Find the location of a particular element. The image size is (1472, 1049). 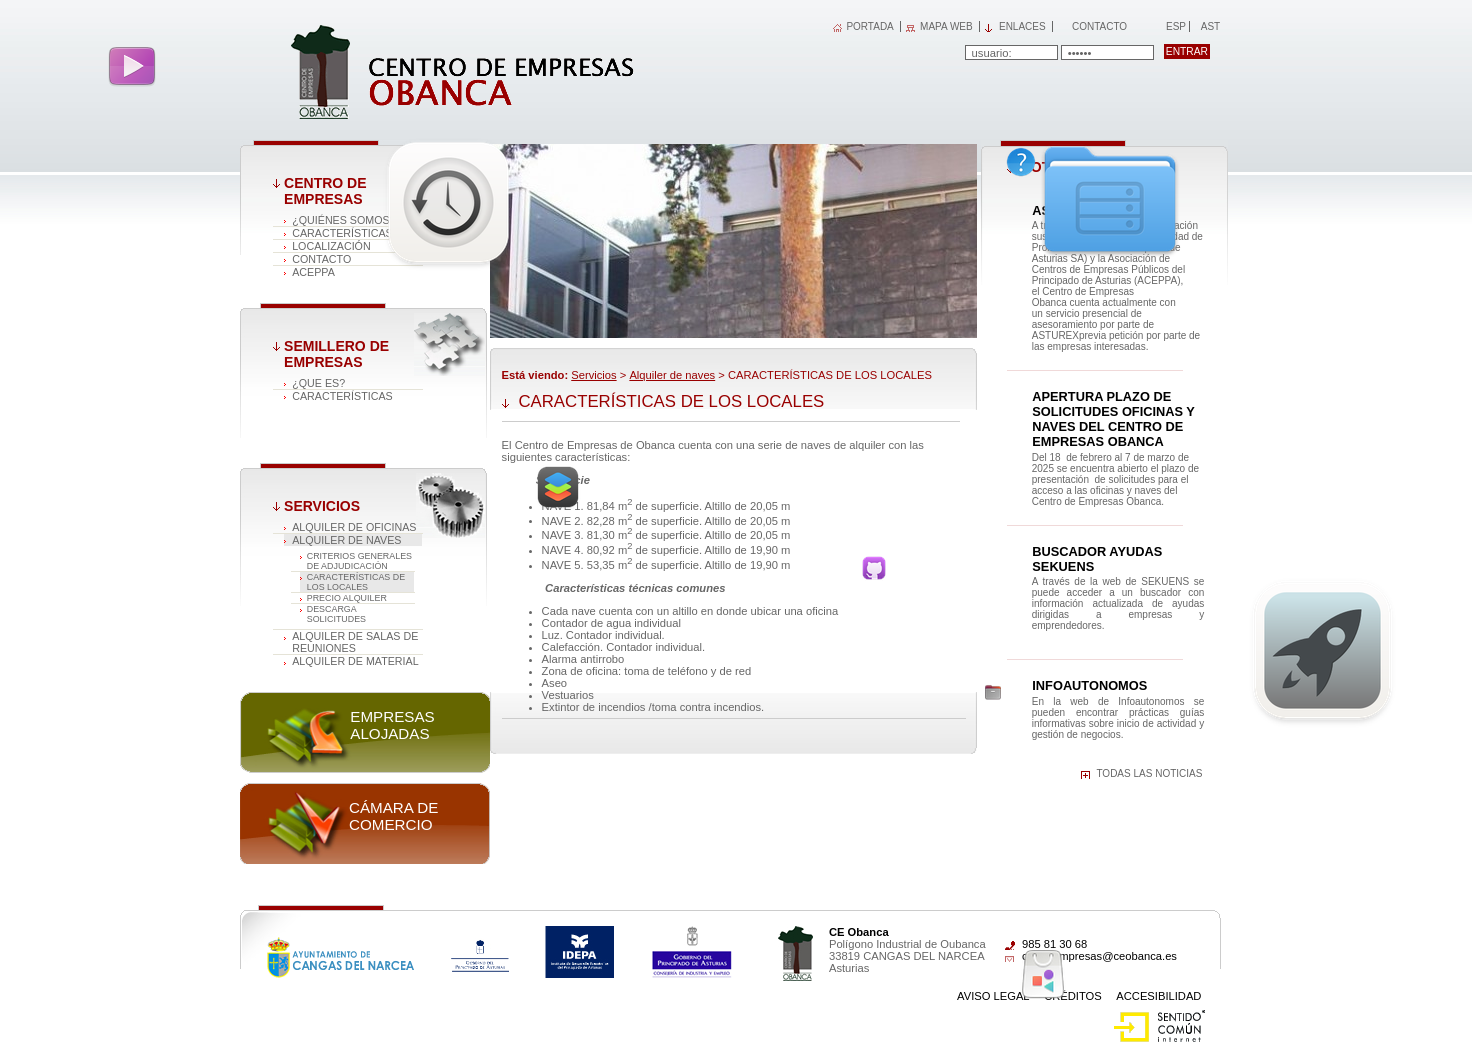

open the software center to browse and install apps is located at coordinates (1043, 974).